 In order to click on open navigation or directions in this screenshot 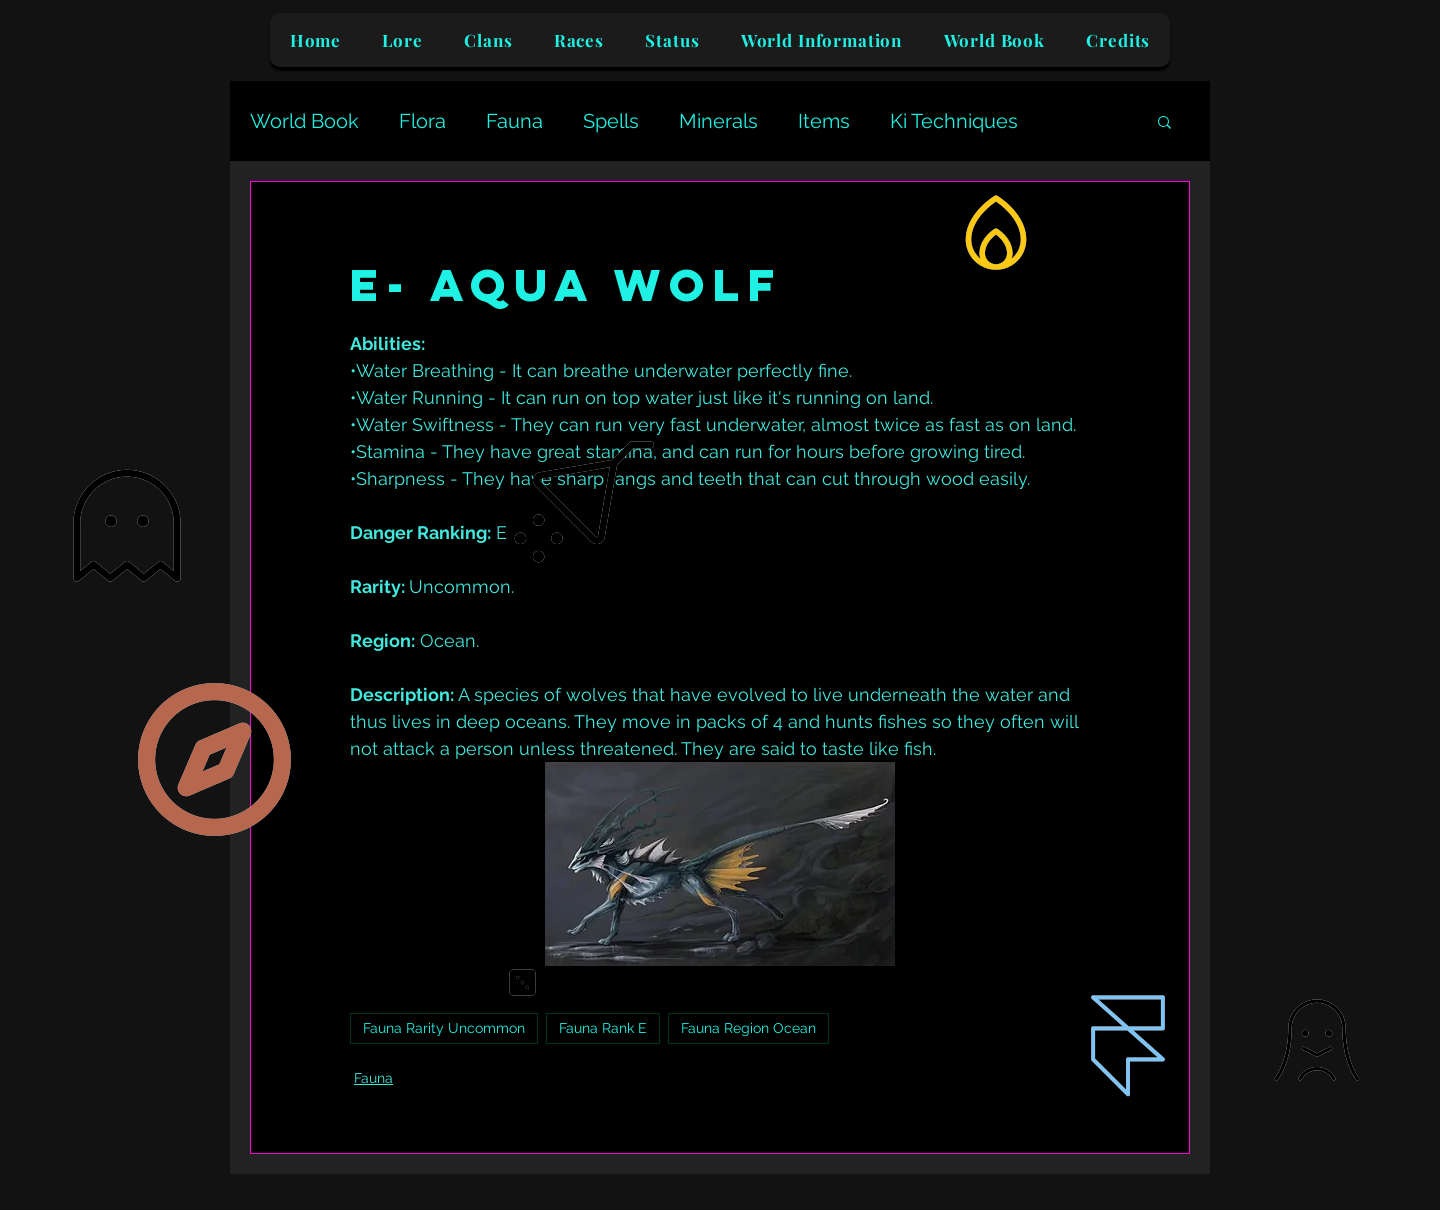, I will do `click(214, 759)`.